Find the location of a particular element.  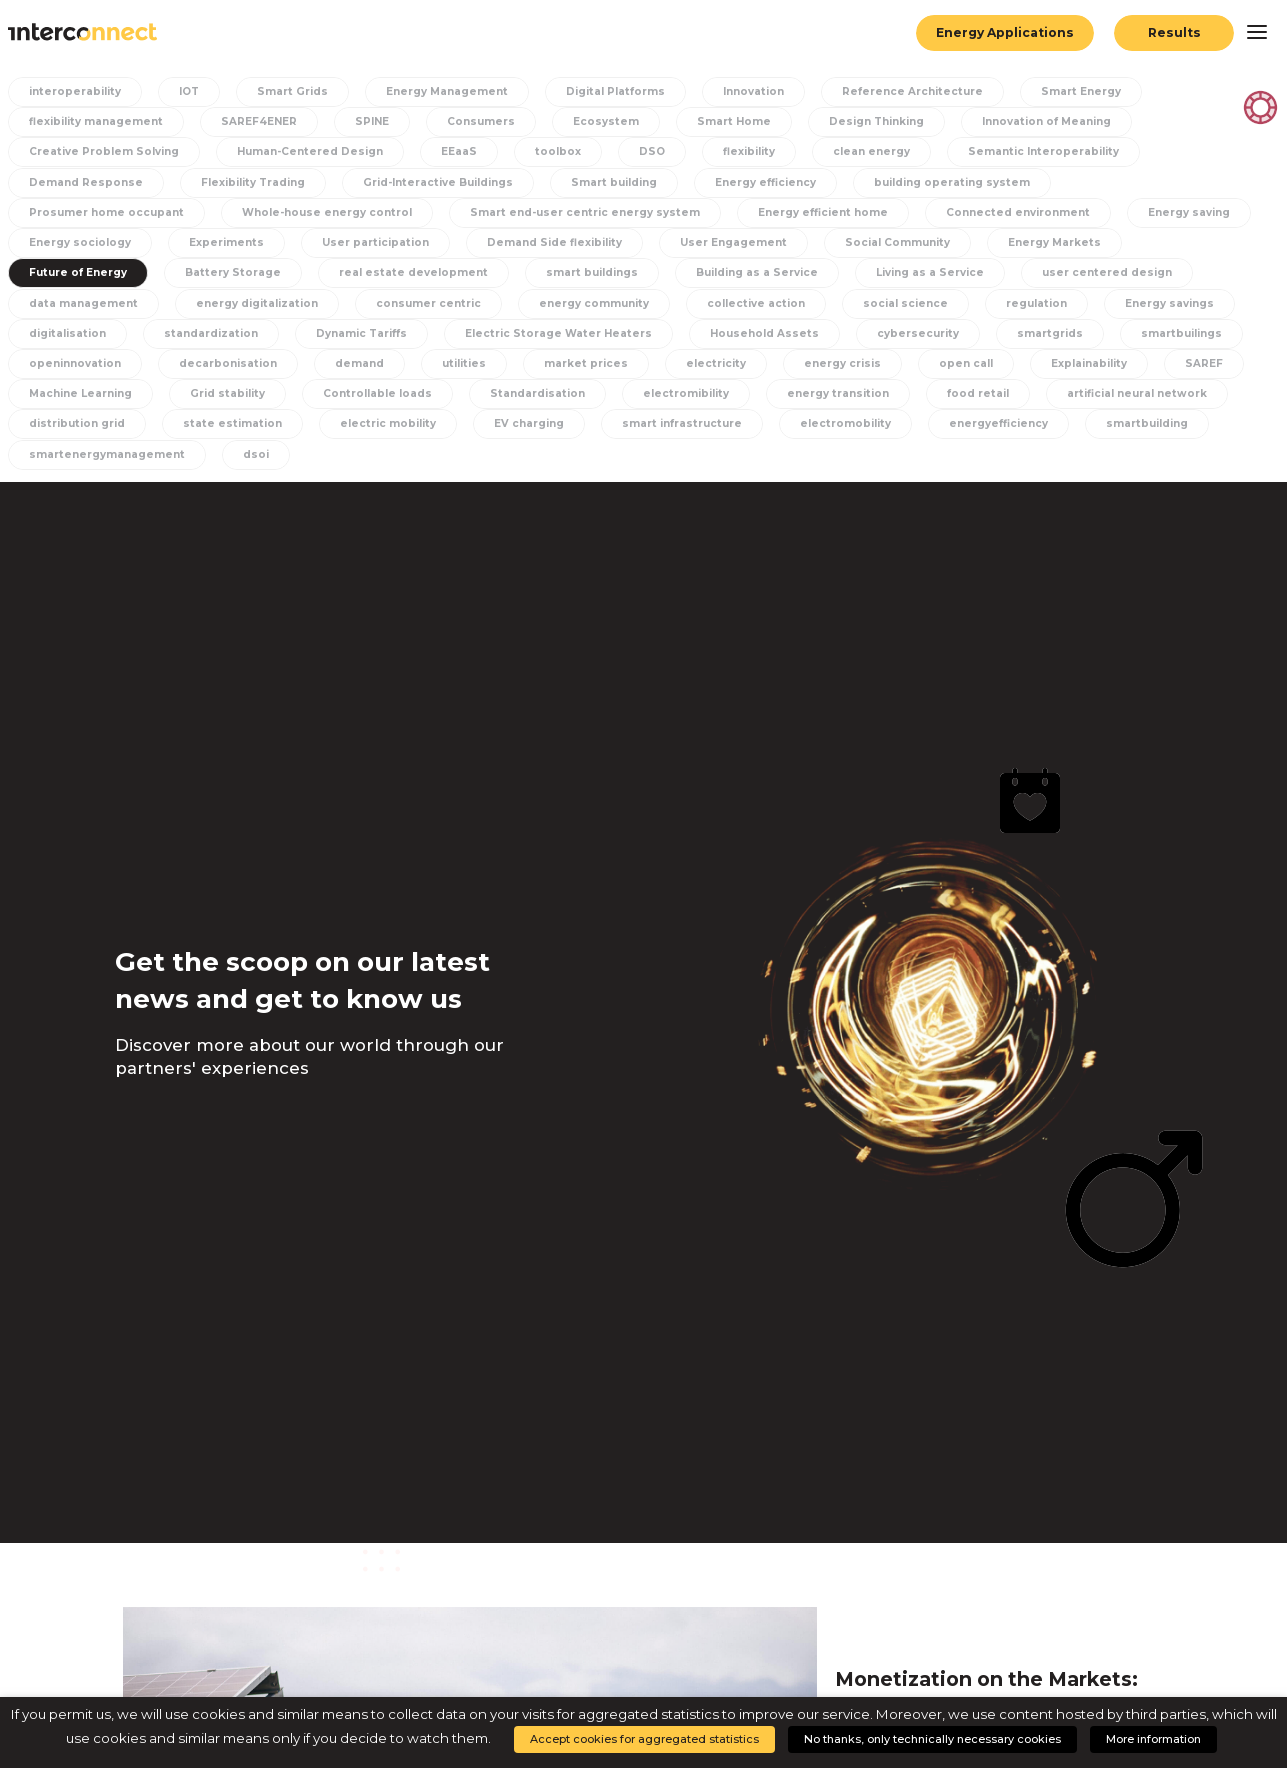

select male gender option is located at coordinates (1134, 1199).